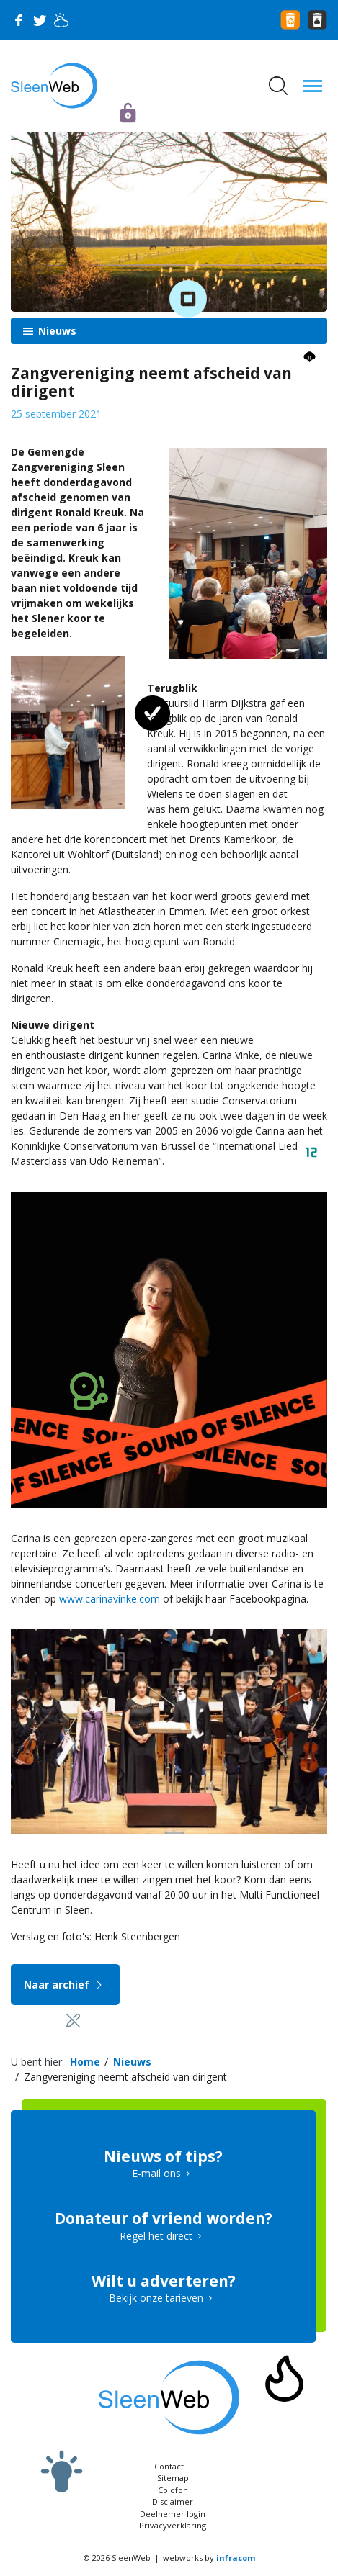  Describe the element at coordinates (188, 299) in the screenshot. I see `stop media playback` at that location.